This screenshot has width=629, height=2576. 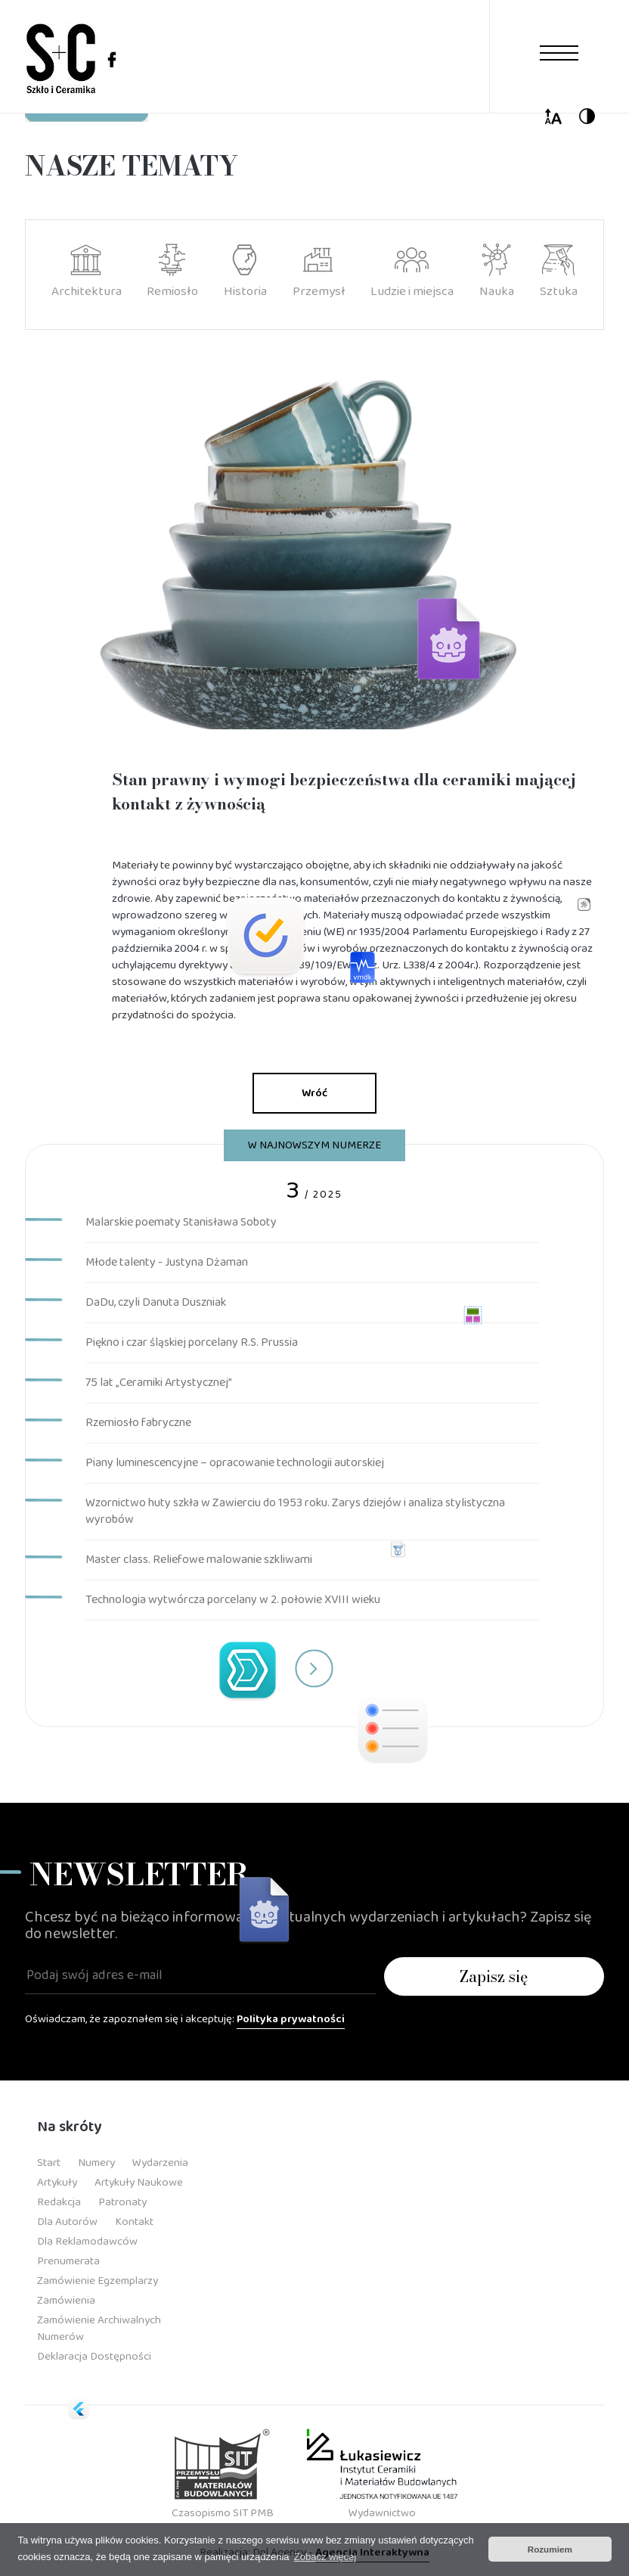 What do you see at coordinates (362, 967) in the screenshot?
I see `virtualbox virtual disk image file` at bounding box center [362, 967].